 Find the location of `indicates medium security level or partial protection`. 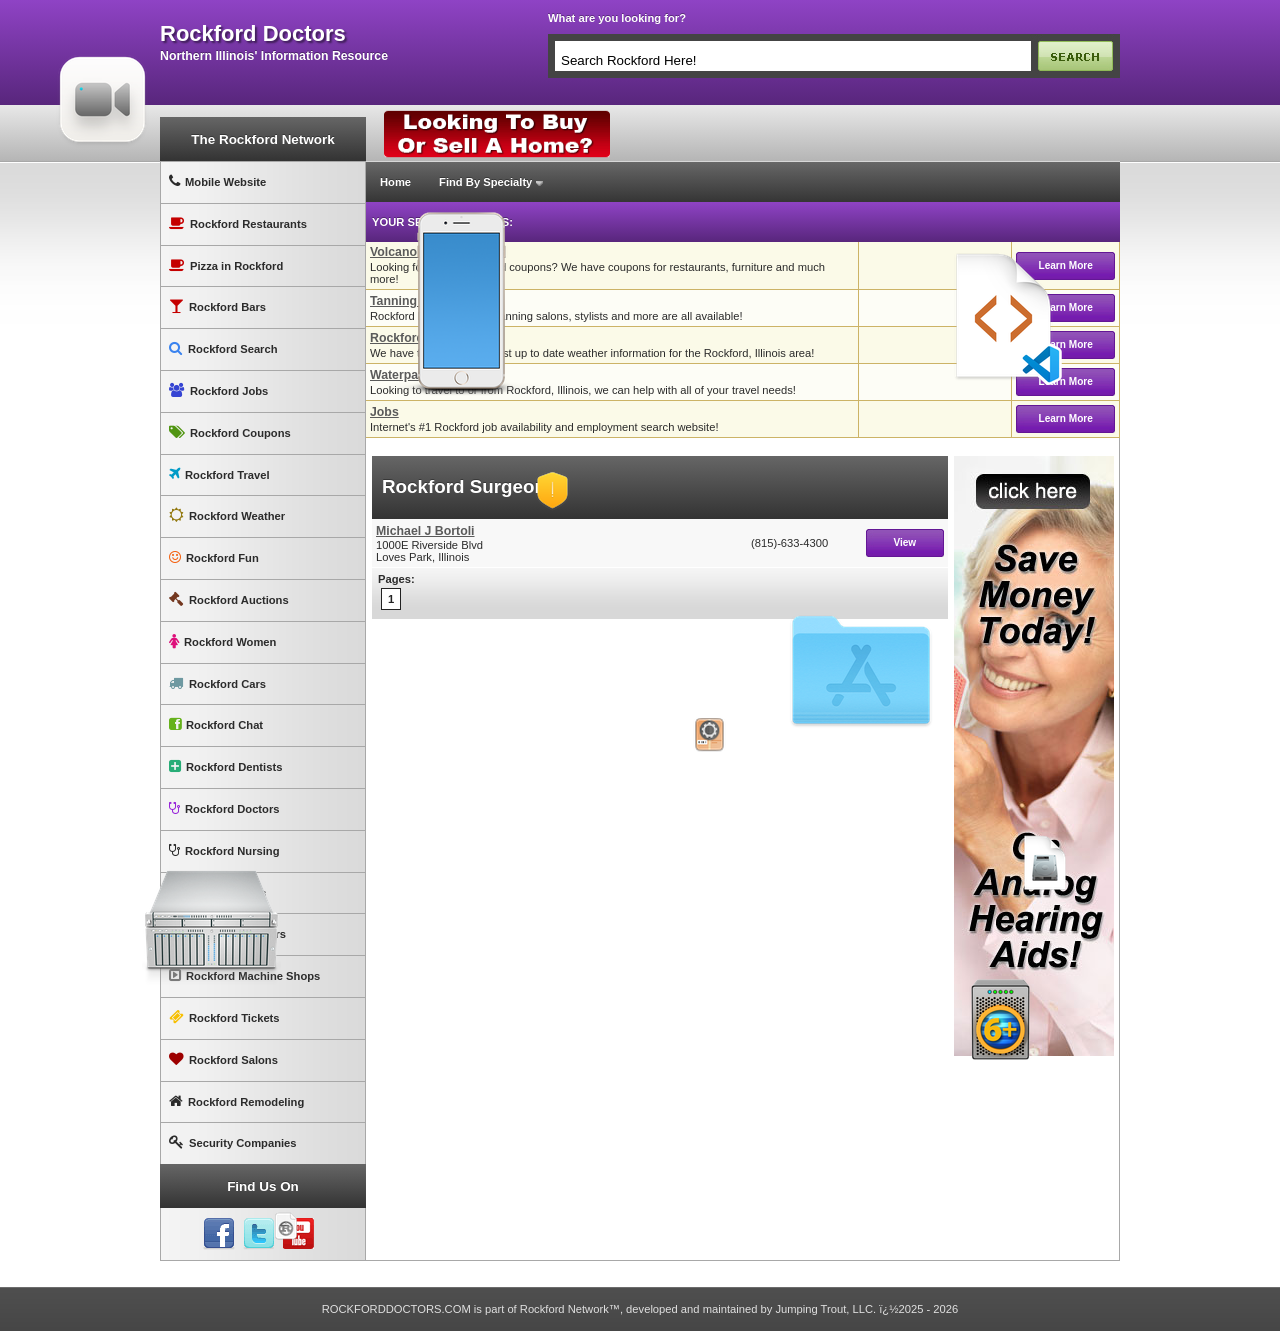

indicates medium security level or partial protection is located at coordinates (552, 491).